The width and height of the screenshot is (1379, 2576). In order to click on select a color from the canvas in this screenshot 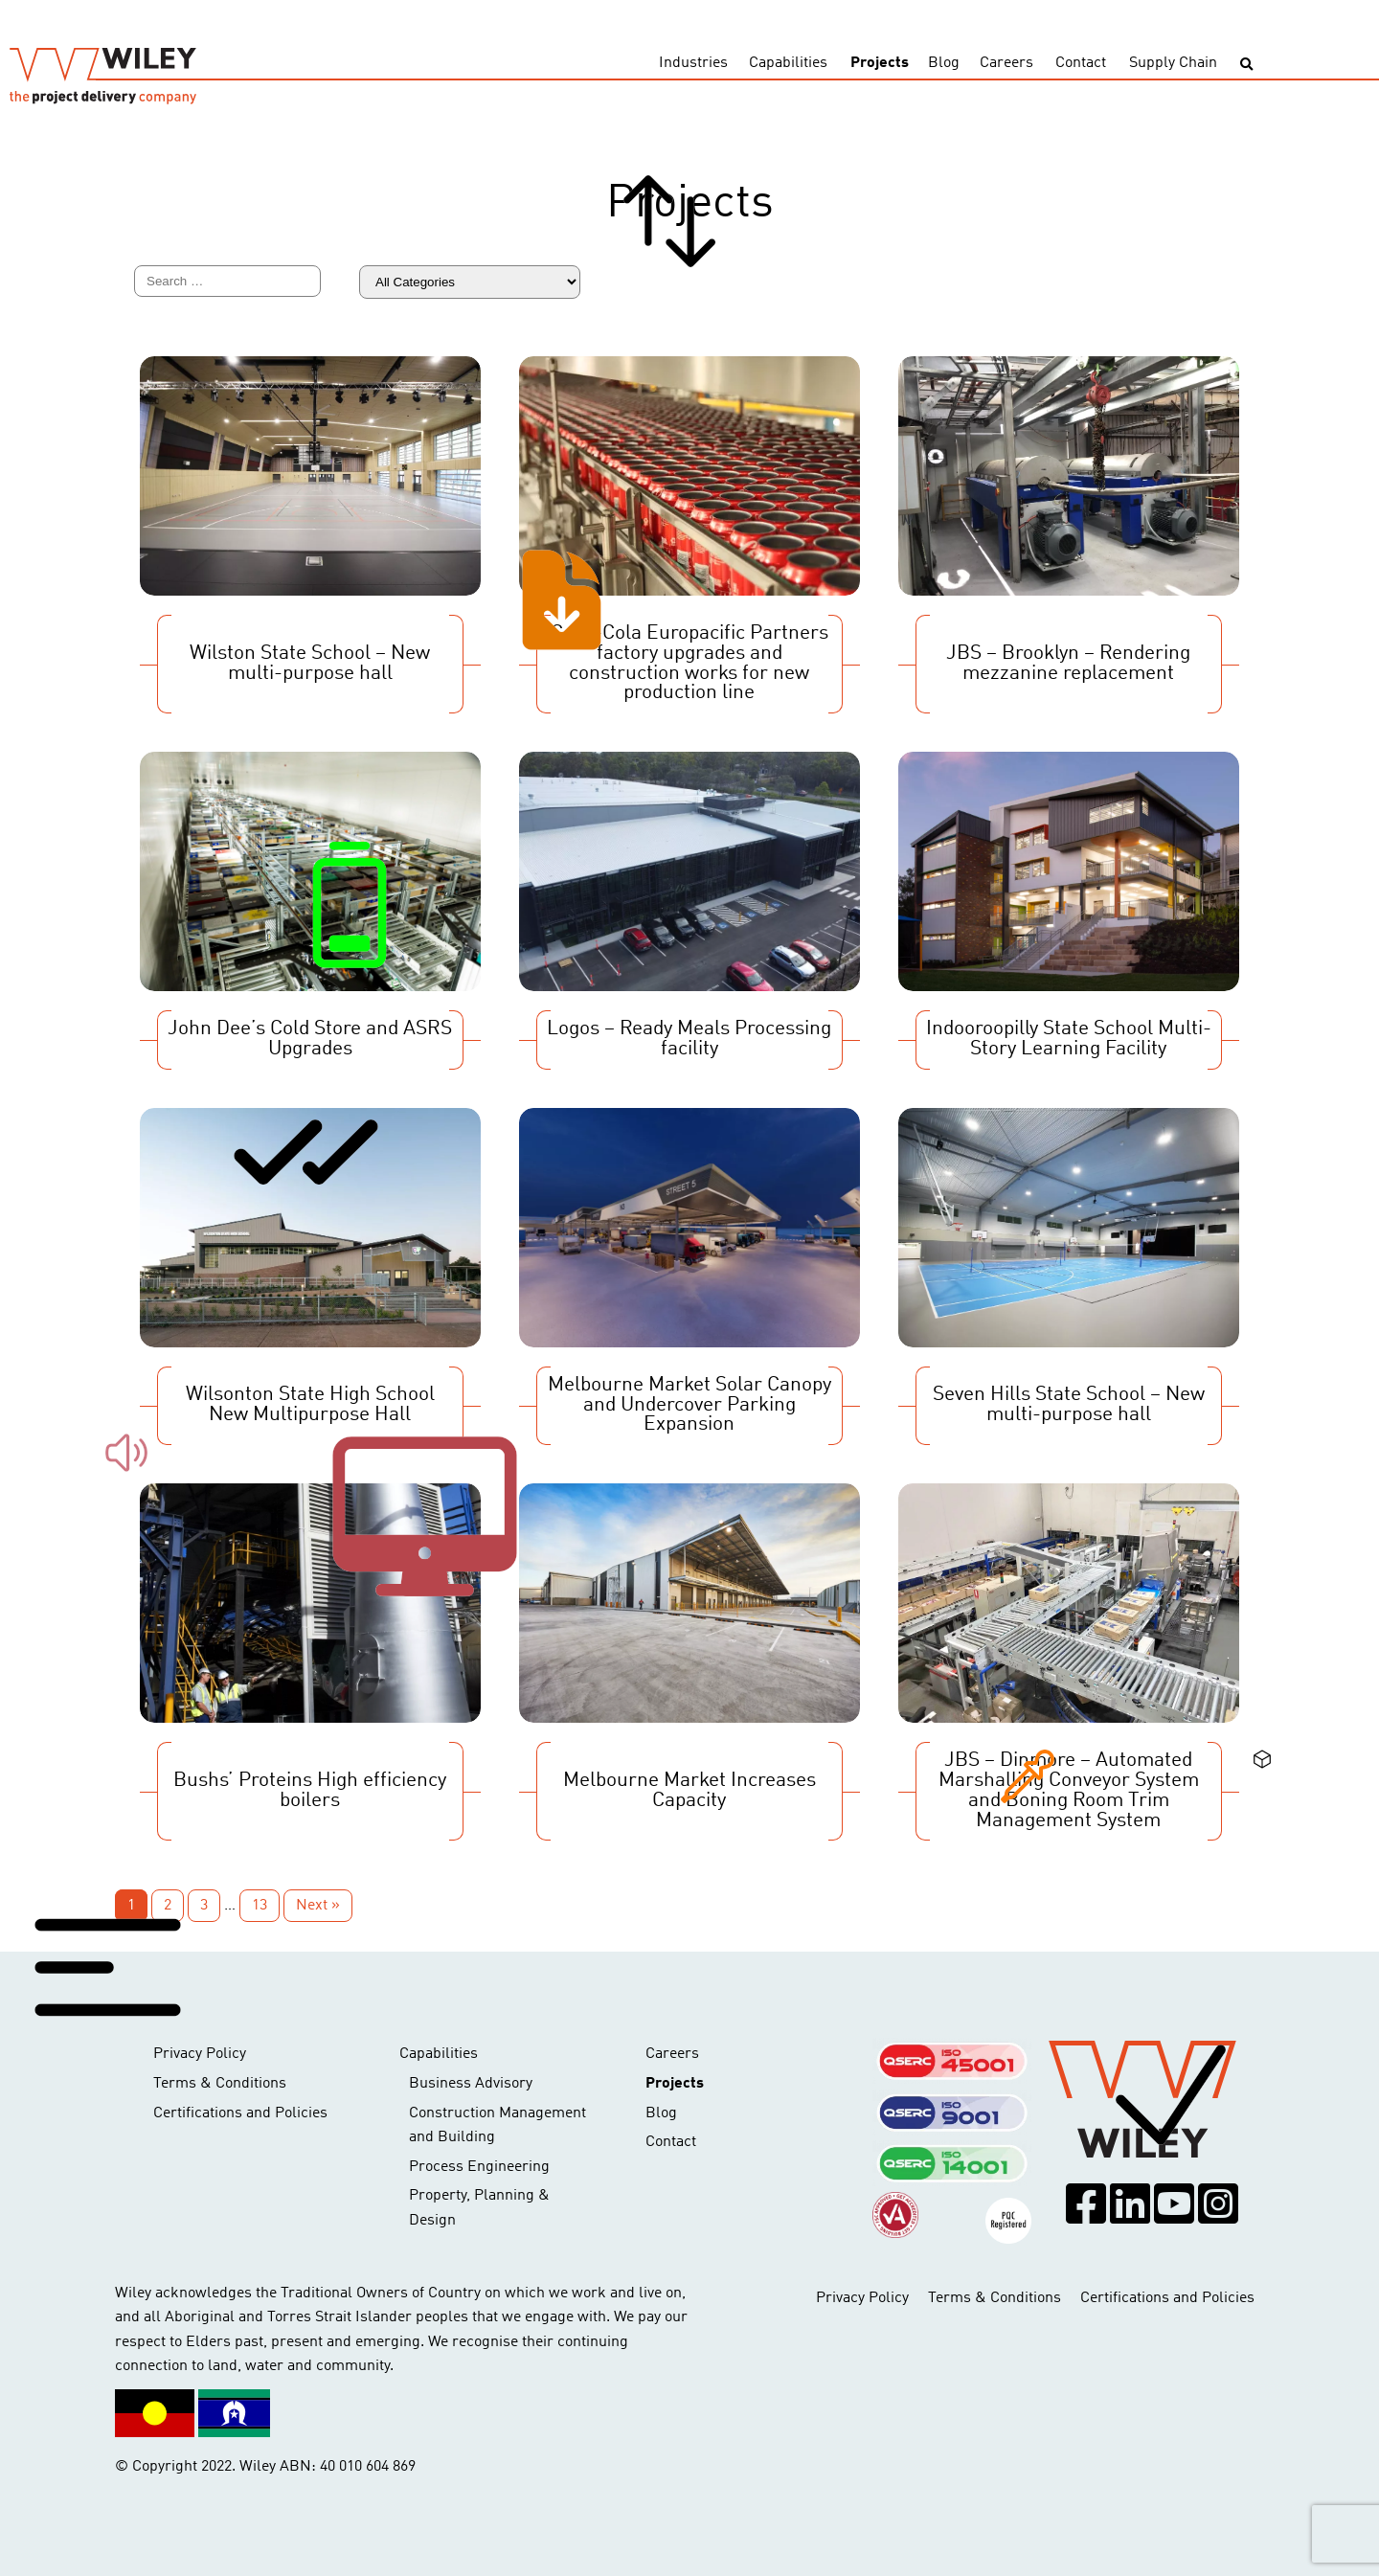, I will do `click(1028, 1776)`.